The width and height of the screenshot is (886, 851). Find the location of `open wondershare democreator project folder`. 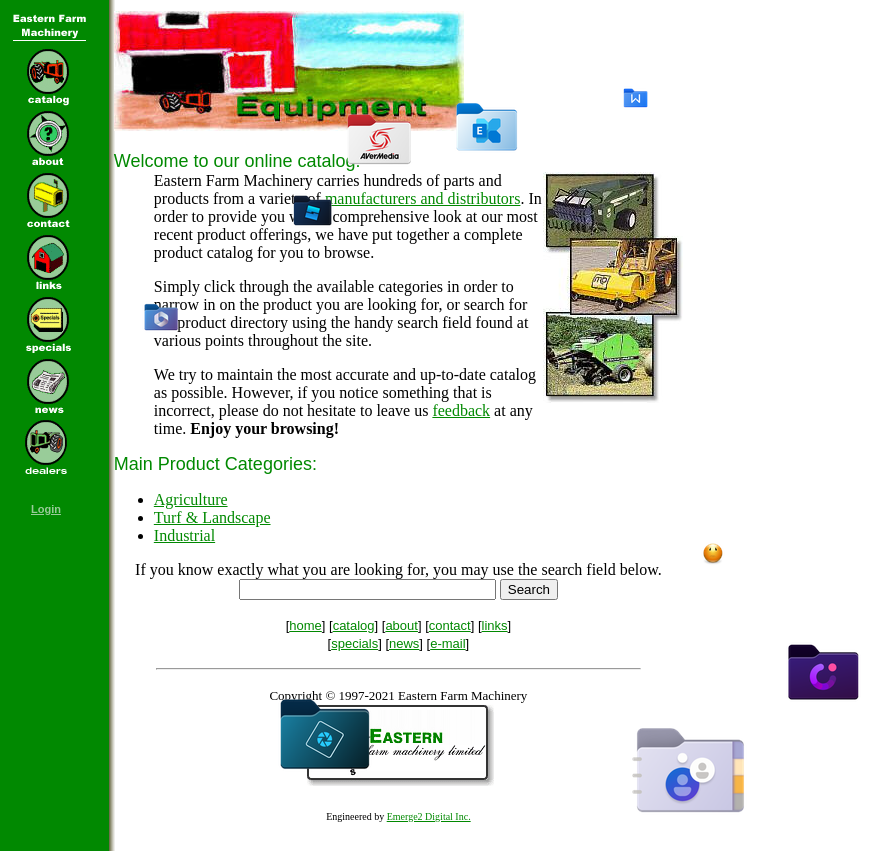

open wondershare democreator project folder is located at coordinates (823, 674).